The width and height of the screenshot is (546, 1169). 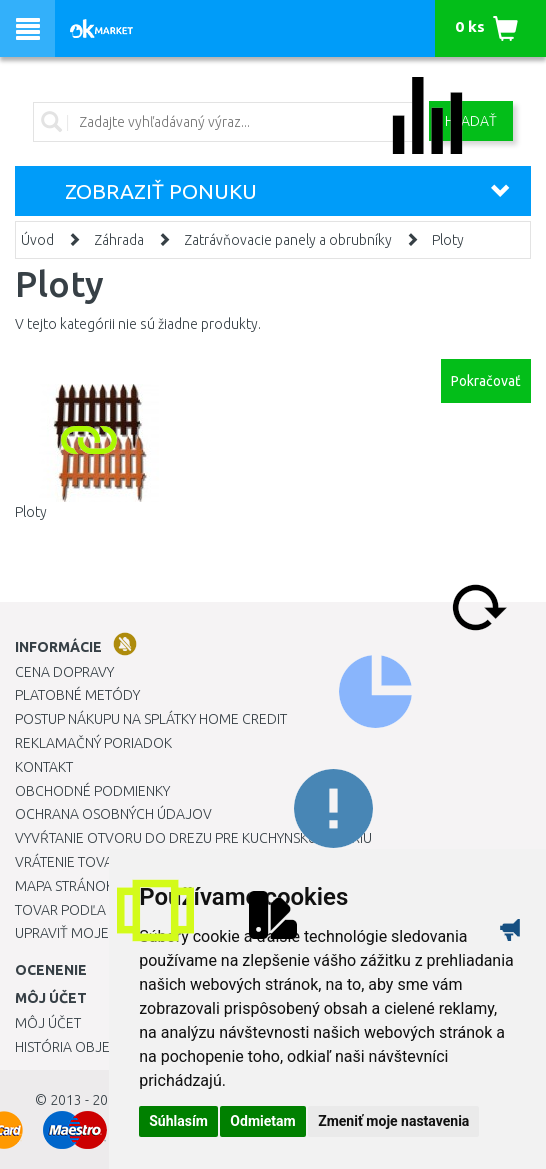 I want to click on view content in carousel mode, so click(x=155, y=910).